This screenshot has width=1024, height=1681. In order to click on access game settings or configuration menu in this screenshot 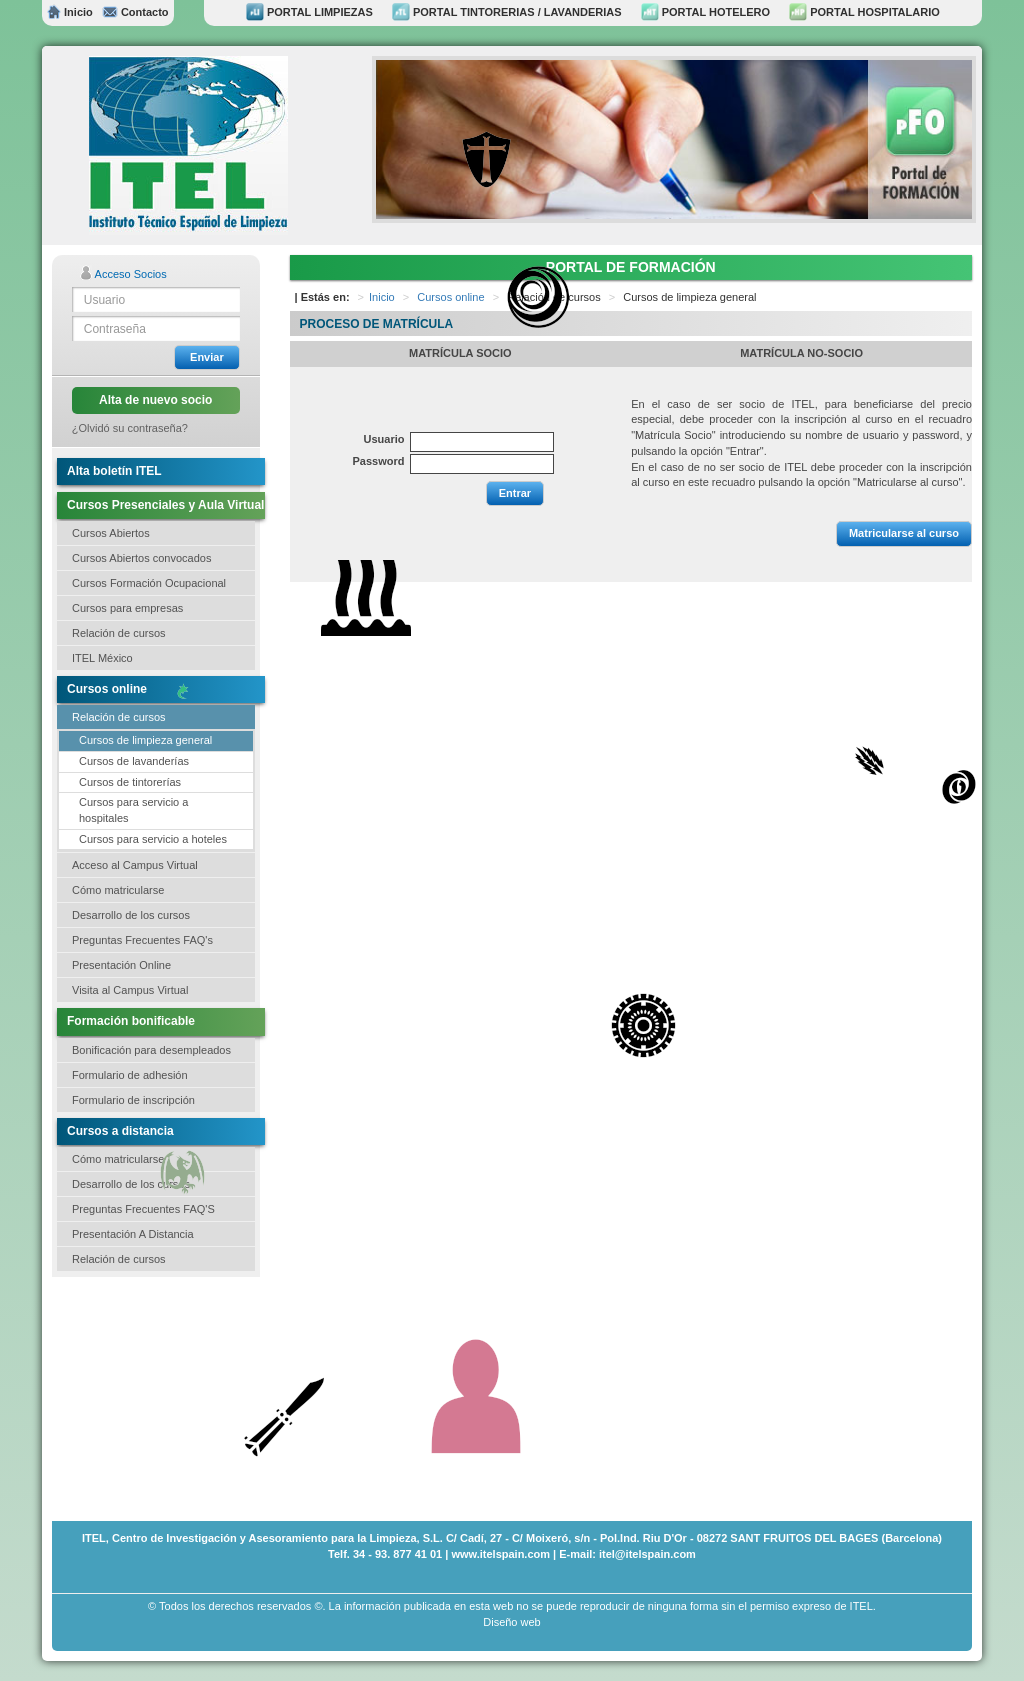, I will do `click(643, 1025)`.